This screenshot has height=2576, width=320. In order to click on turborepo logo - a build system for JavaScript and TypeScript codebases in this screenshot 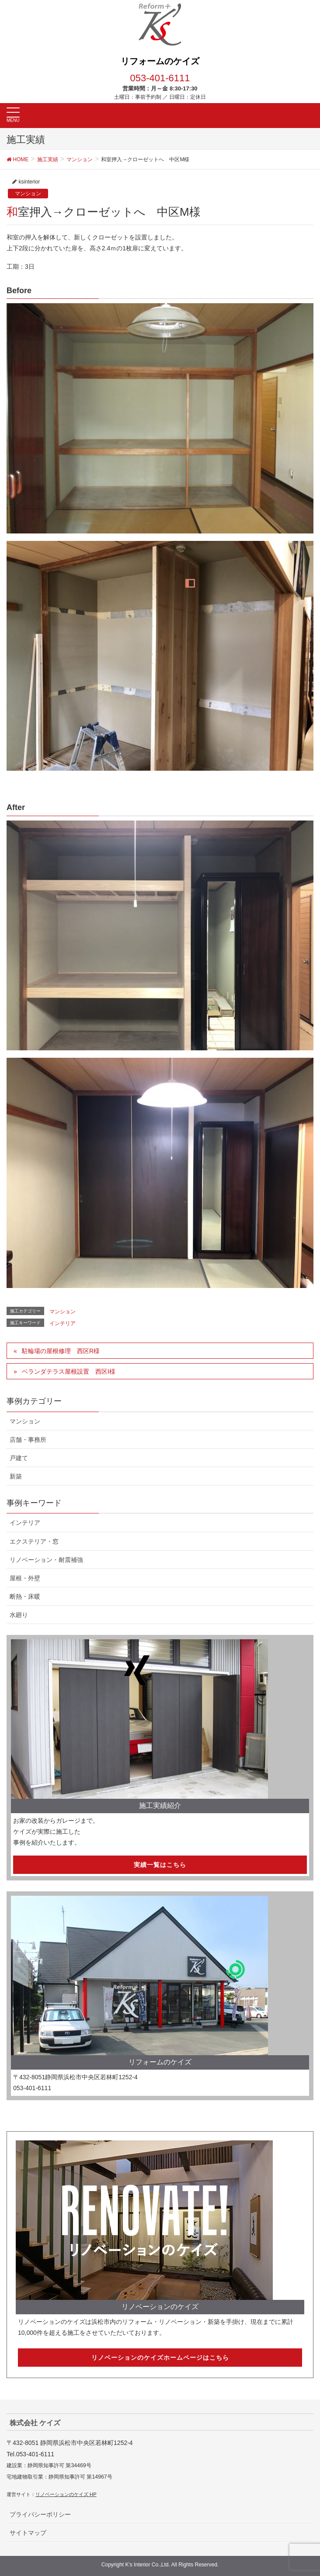, I will do `click(235, 1969)`.